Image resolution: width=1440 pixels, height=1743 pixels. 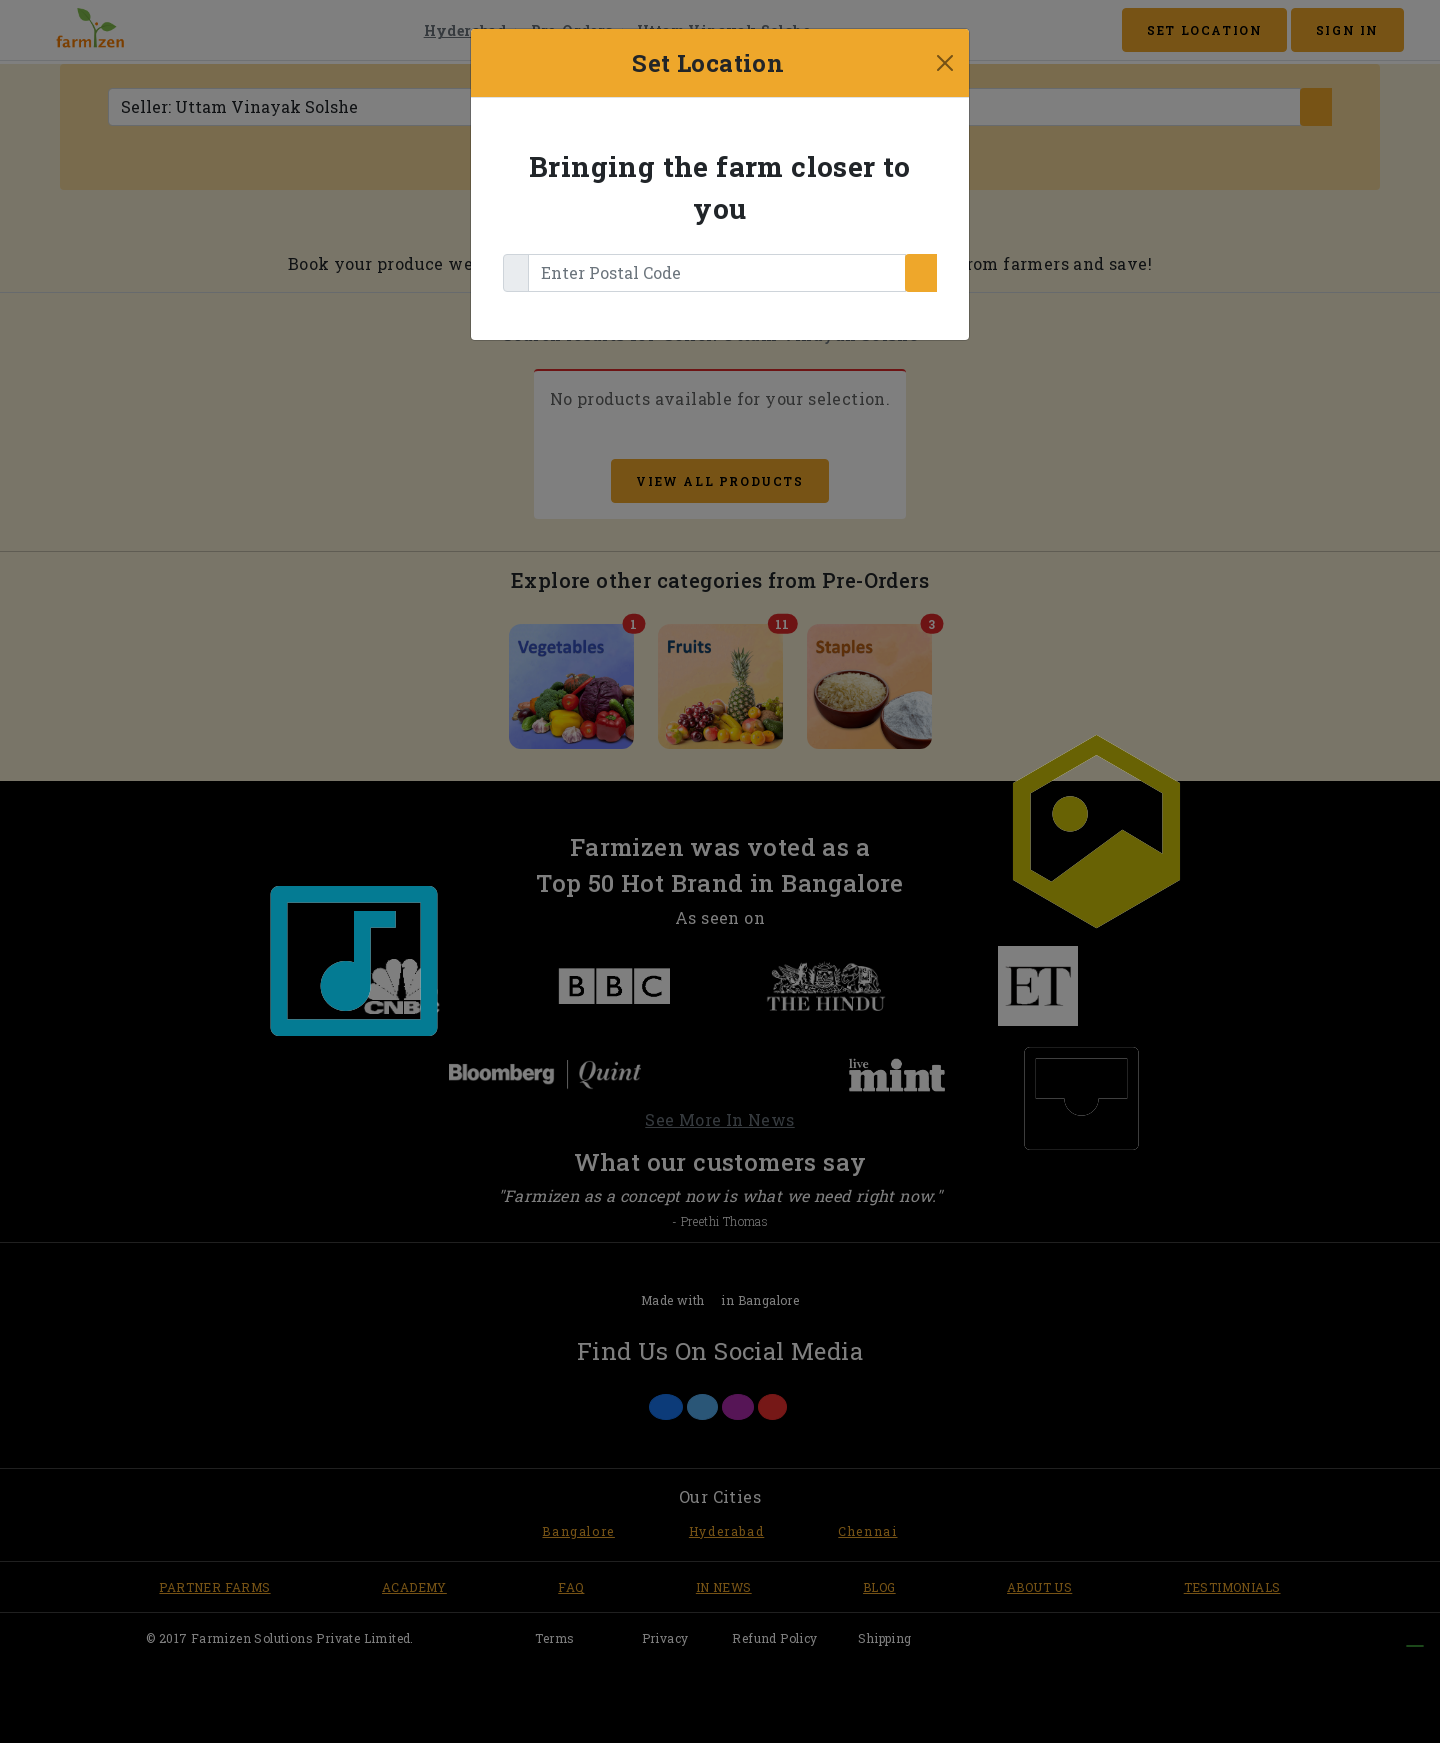 What do you see at coordinates (1096, 831) in the screenshot?
I see `view NFT collection or digital assets` at bounding box center [1096, 831].